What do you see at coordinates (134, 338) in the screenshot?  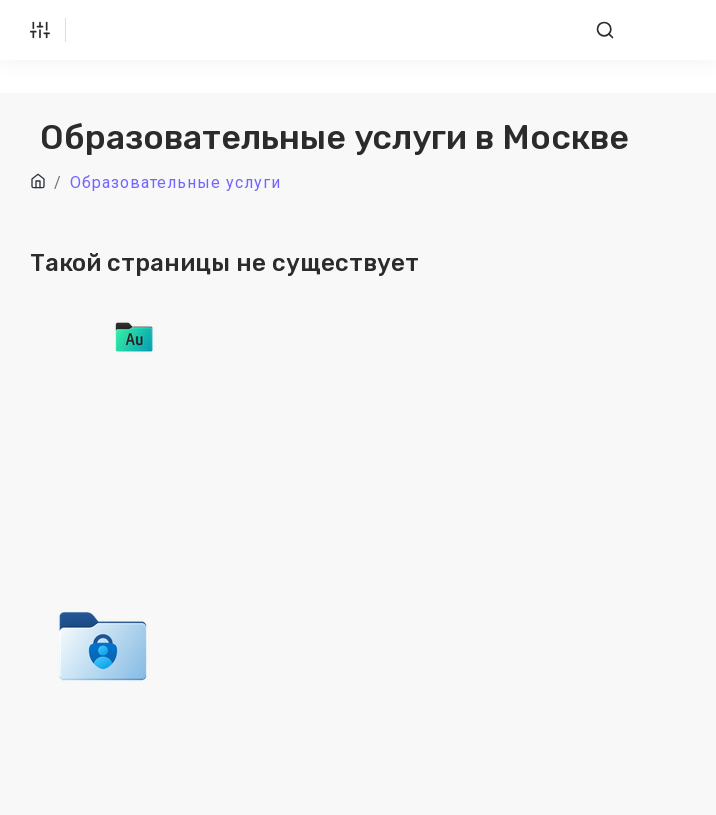 I see `open Adobe Audition project files folder` at bounding box center [134, 338].